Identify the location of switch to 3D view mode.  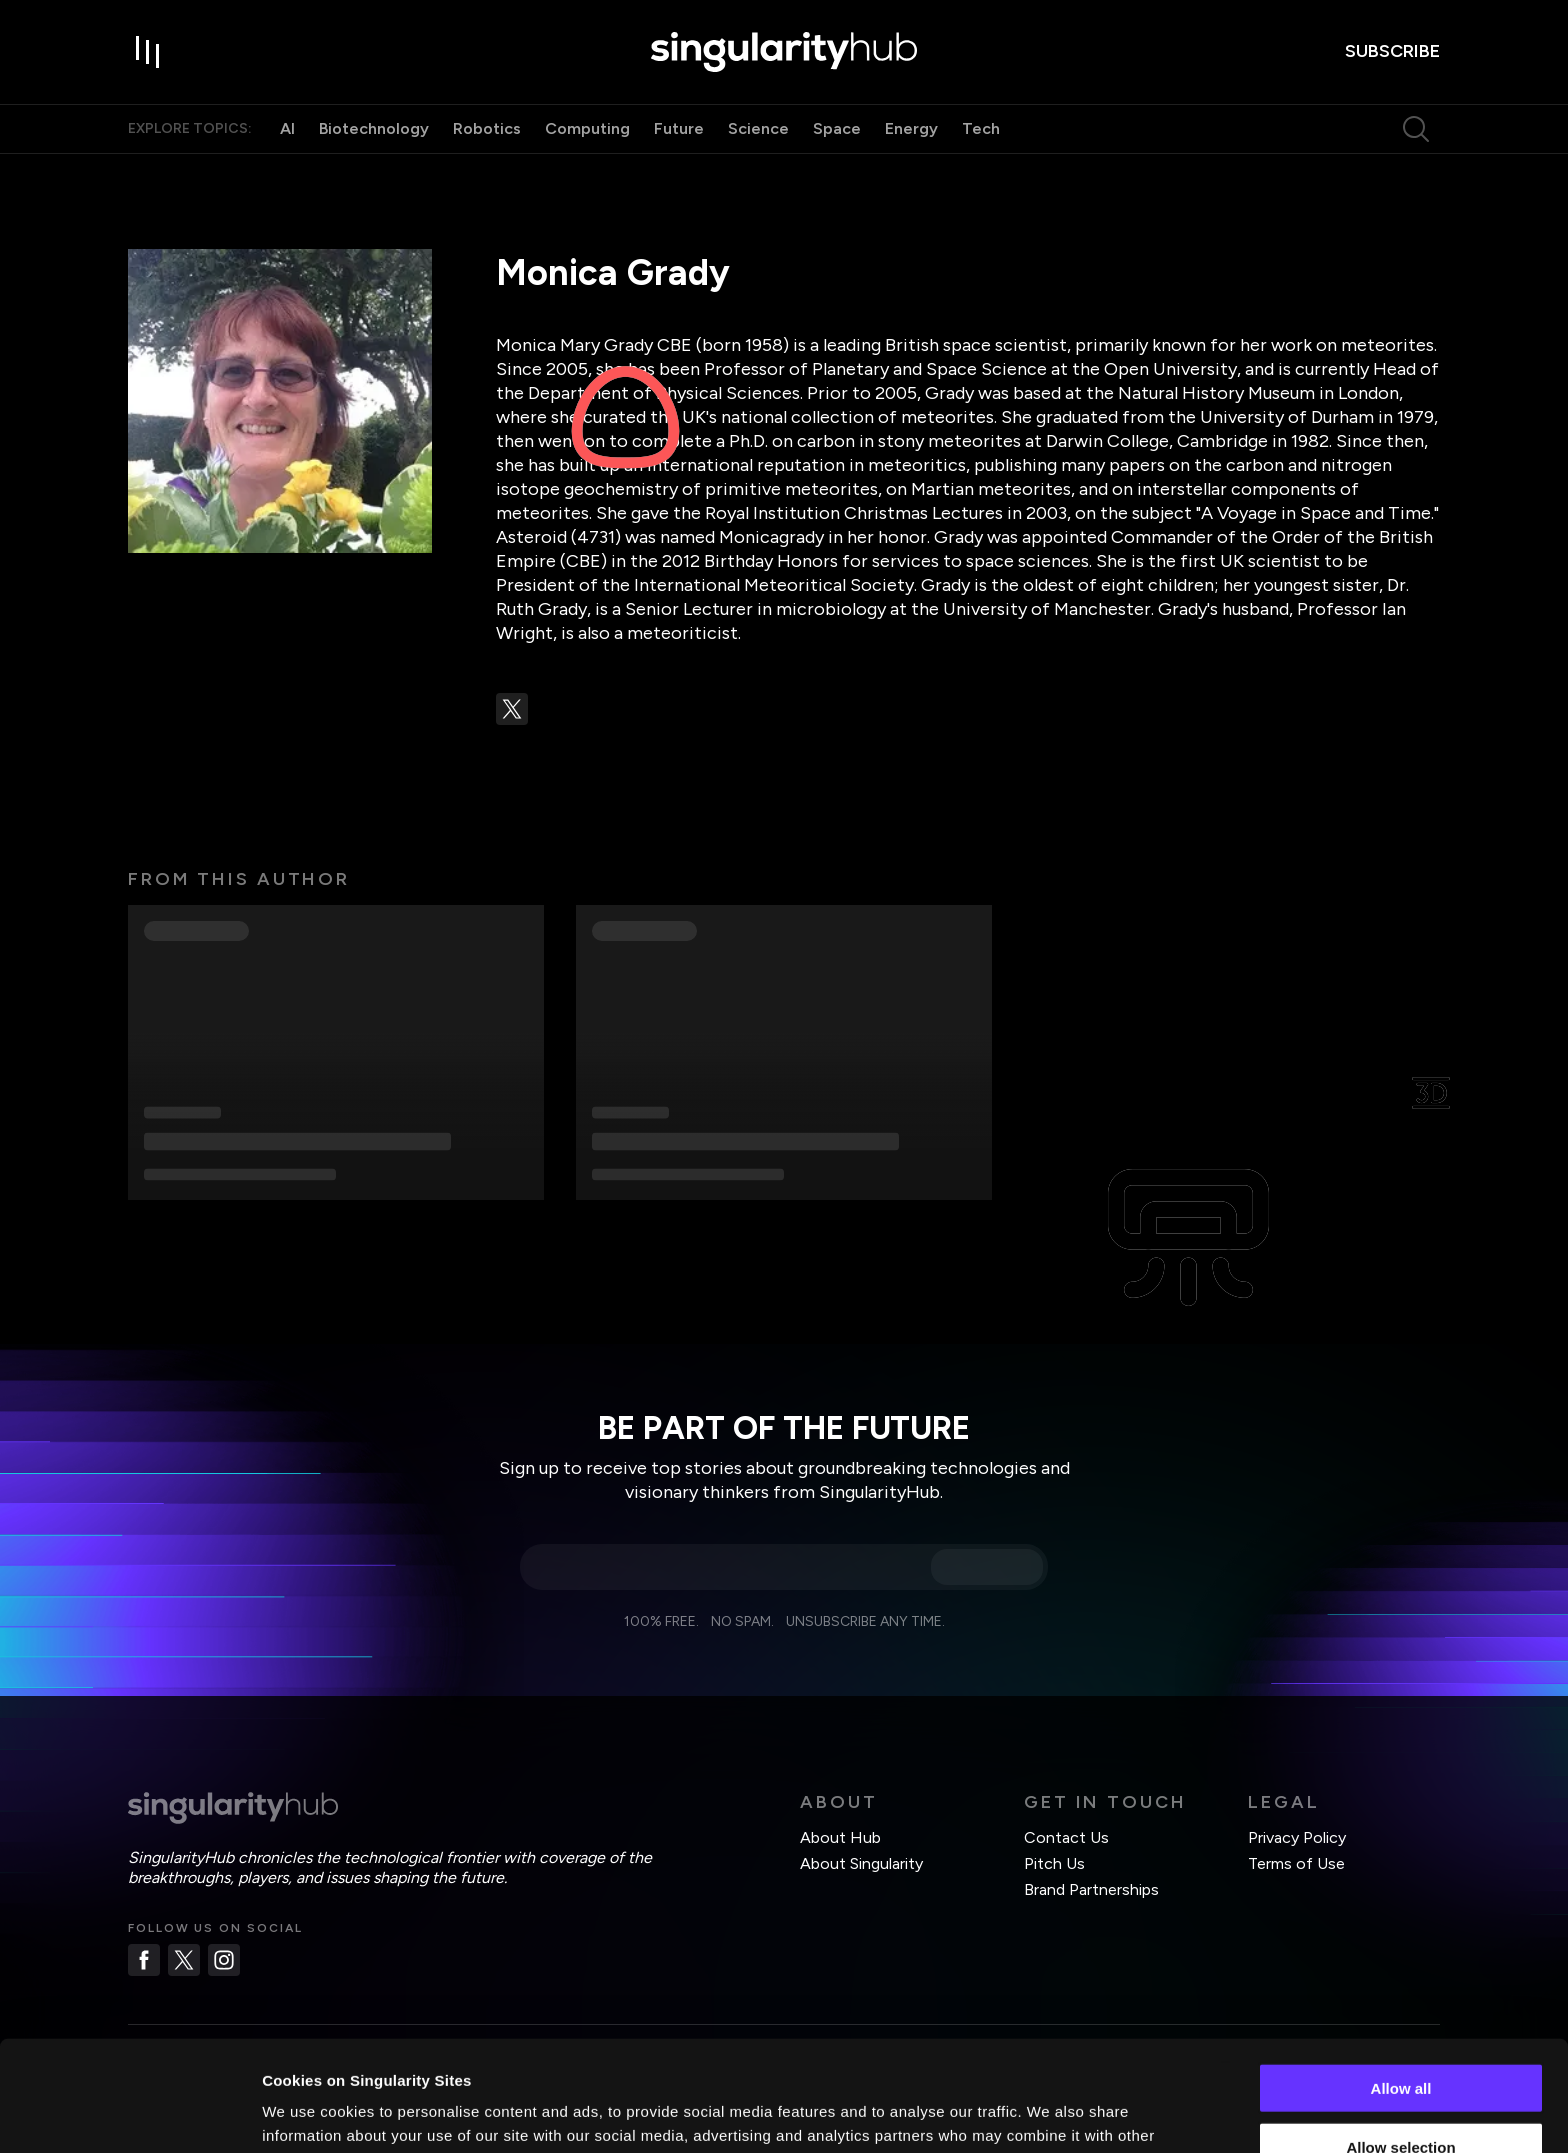
(1431, 1093).